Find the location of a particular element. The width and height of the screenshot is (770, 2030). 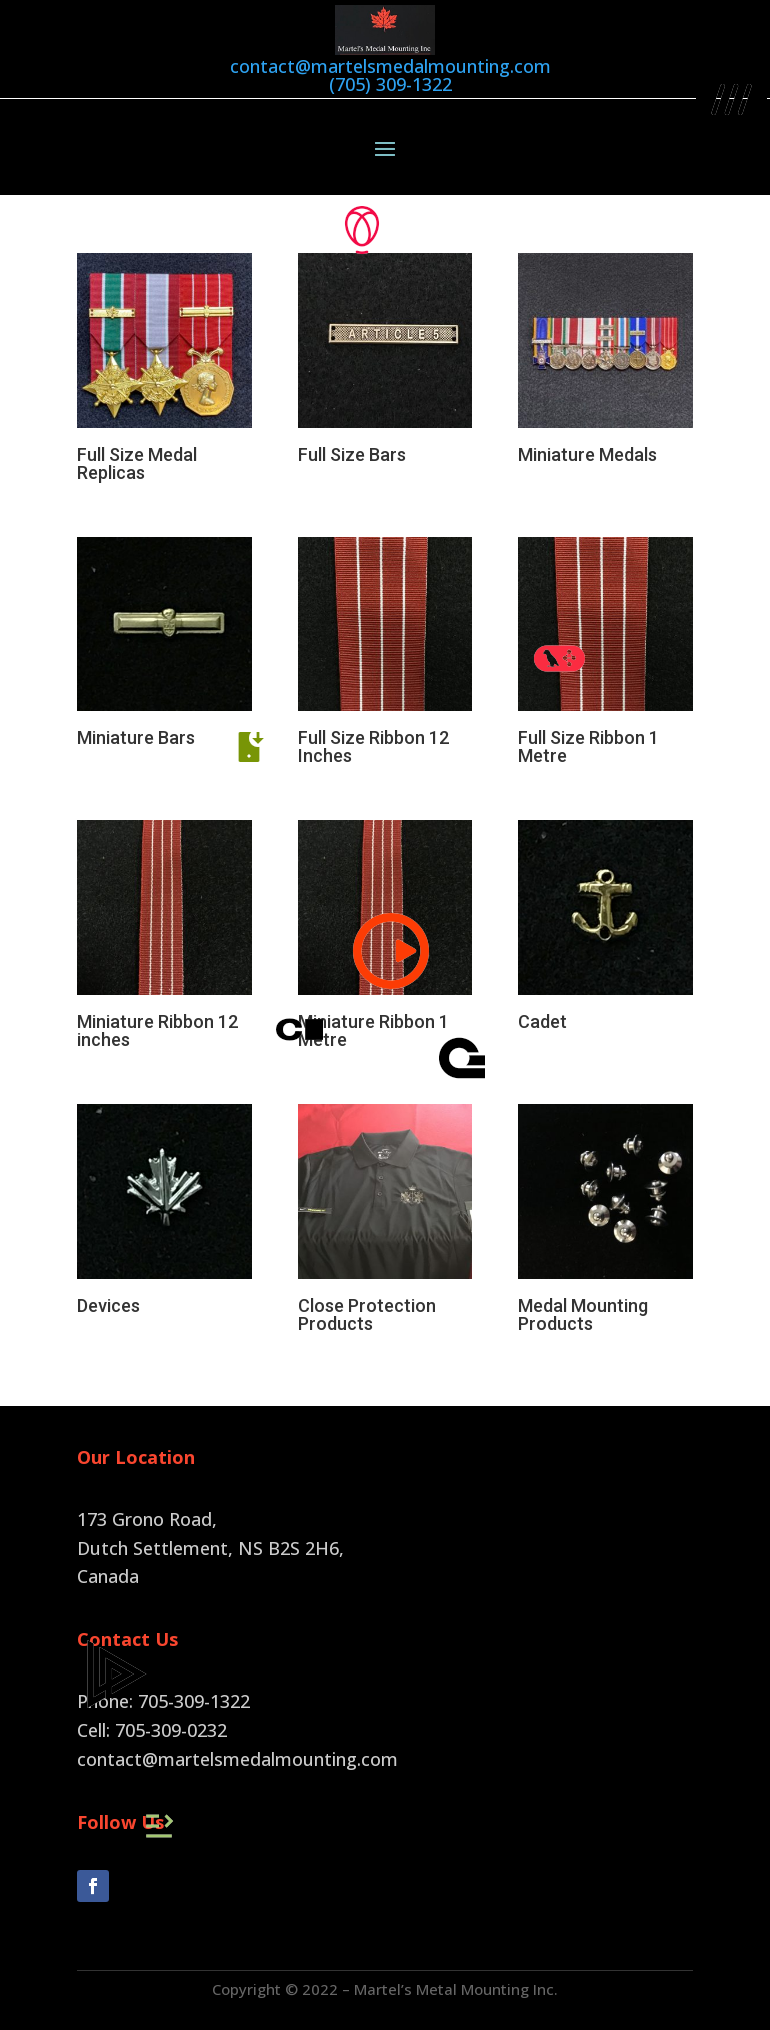

expand the side navigation menu is located at coordinates (159, 1826).